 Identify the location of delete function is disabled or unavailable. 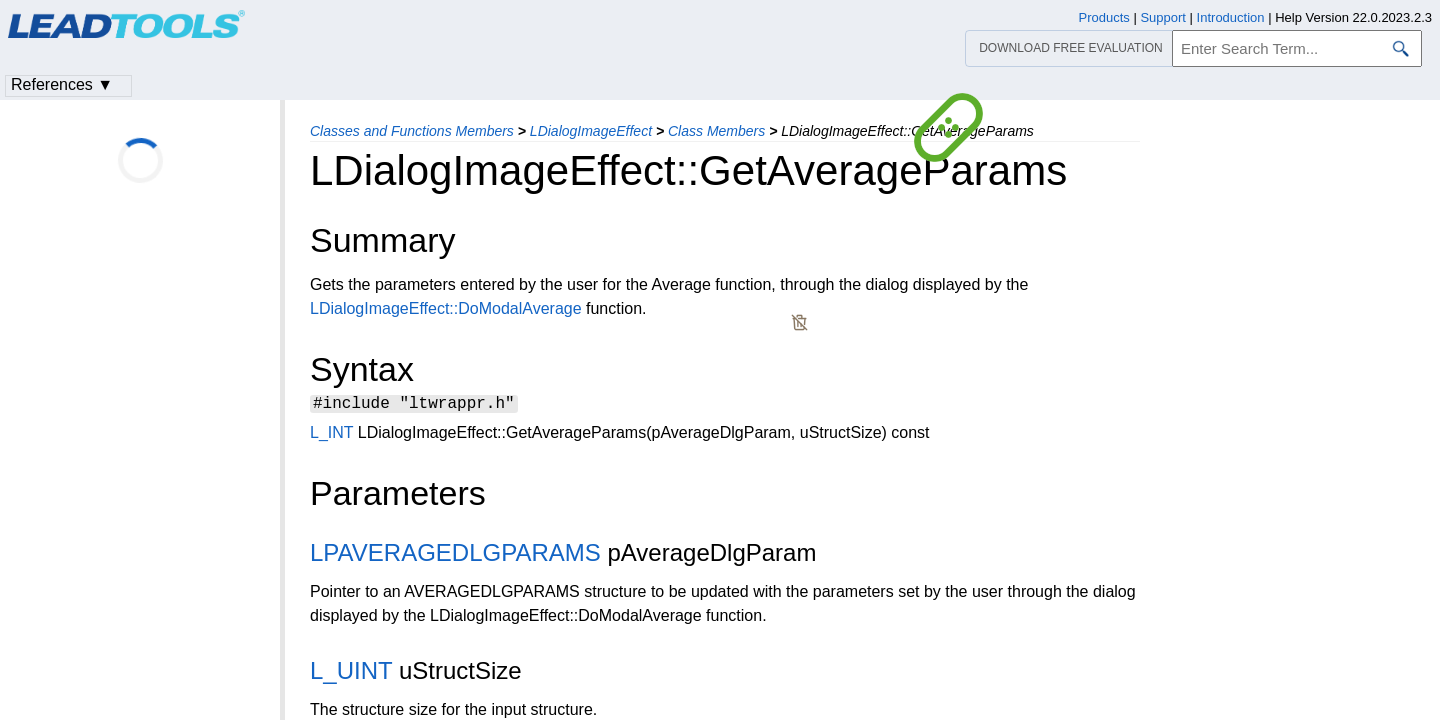
(799, 322).